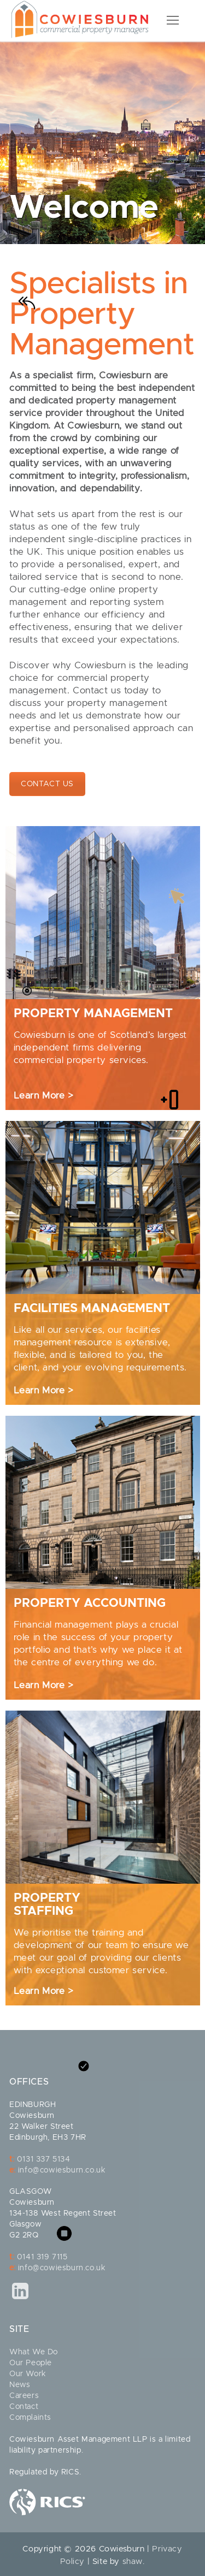 Image resolution: width=205 pixels, height=2576 pixels. Describe the element at coordinates (64, 2233) in the screenshot. I see `stop media playback` at that location.